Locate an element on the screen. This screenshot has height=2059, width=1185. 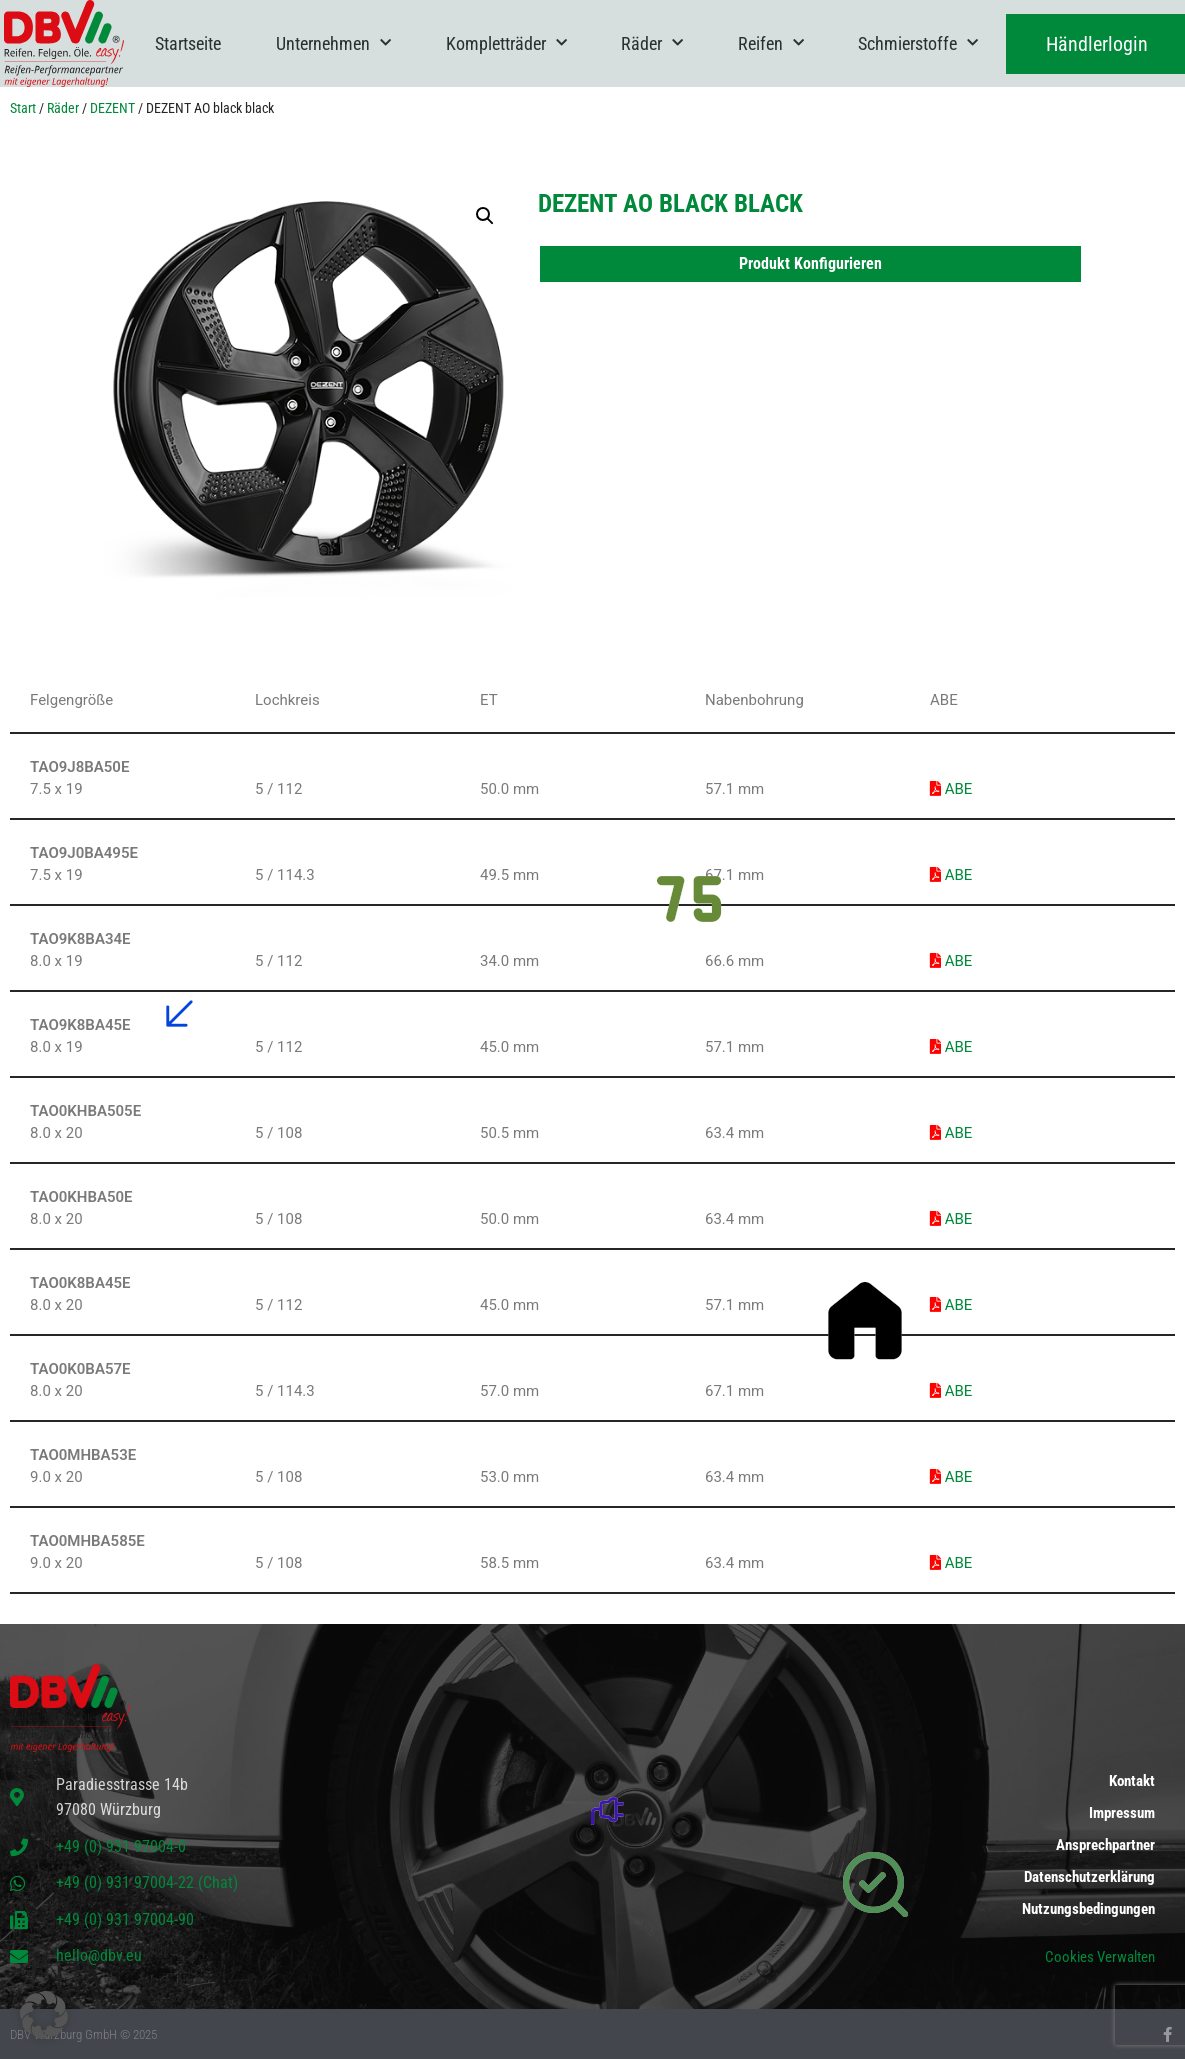
code scan completed successfully is located at coordinates (875, 1884).